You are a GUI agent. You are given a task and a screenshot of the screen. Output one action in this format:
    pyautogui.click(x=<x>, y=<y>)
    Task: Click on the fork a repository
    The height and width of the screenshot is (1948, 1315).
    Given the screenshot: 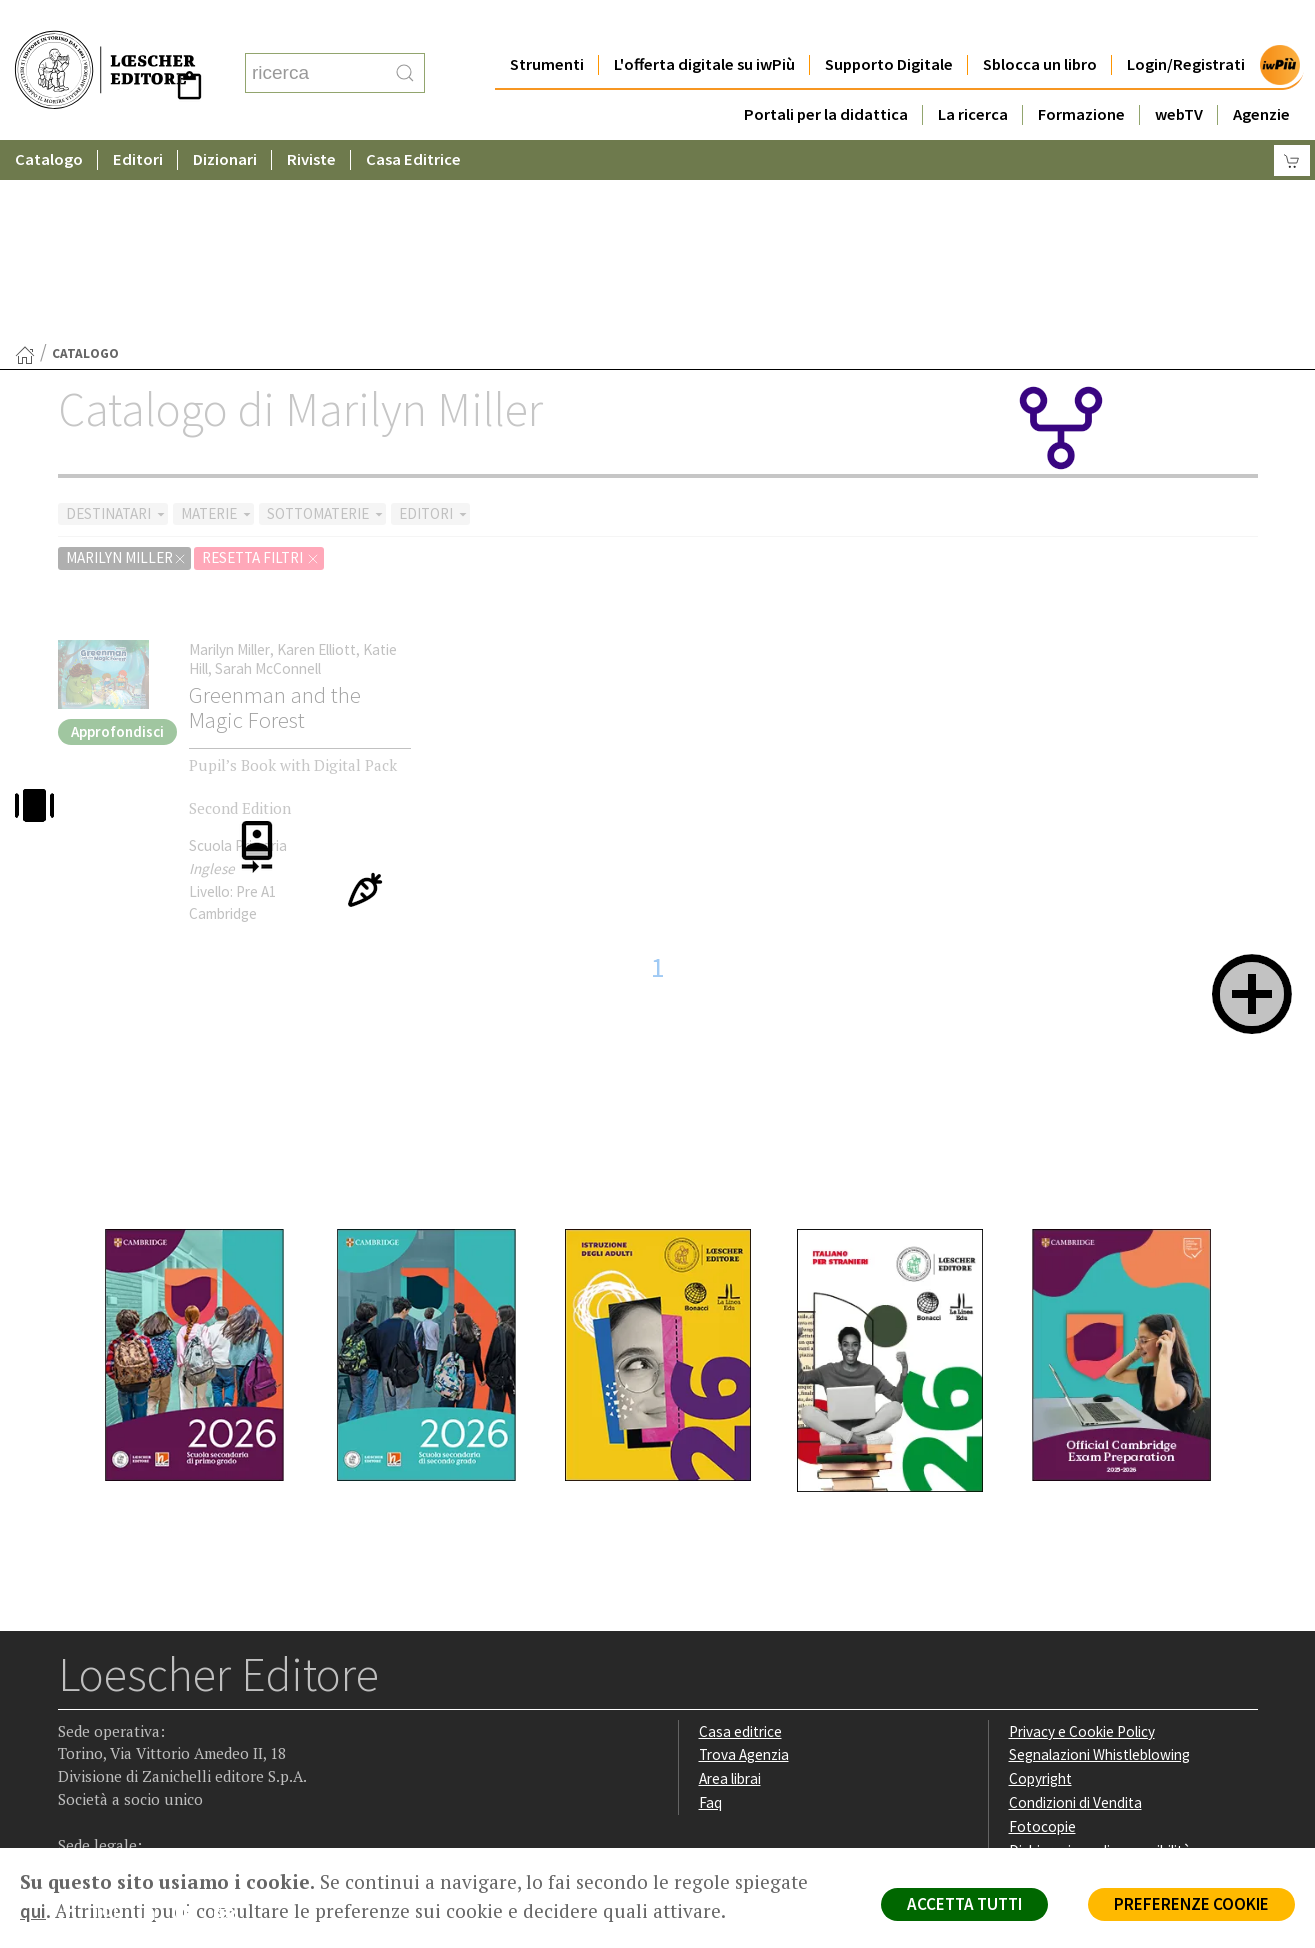 What is the action you would take?
    pyautogui.click(x=1061, y=428)
    